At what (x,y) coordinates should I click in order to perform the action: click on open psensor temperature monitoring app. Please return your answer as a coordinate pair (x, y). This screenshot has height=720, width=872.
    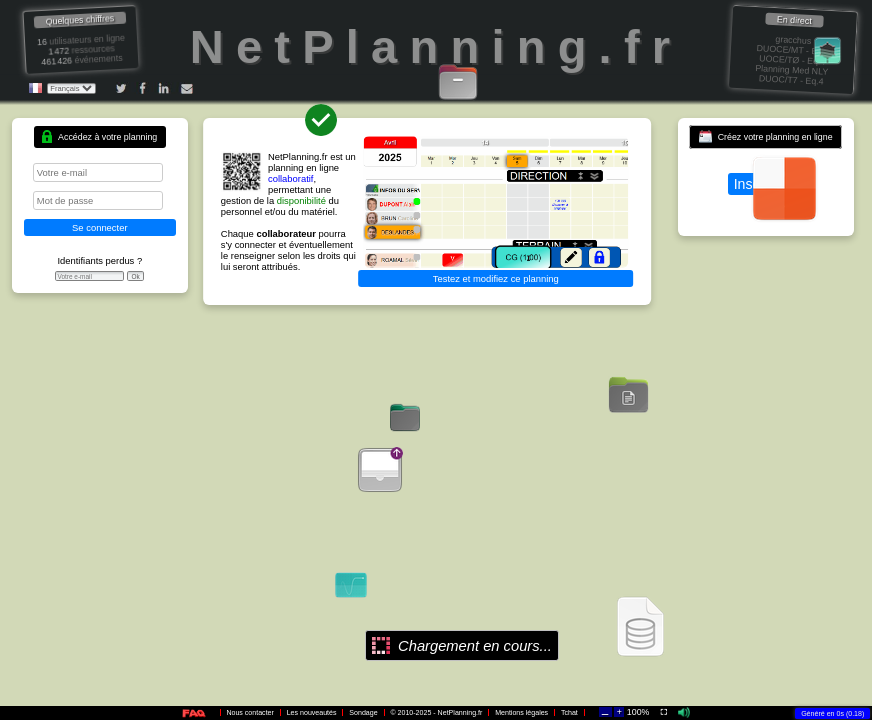
    Looking at the image, I should click on (351, 585).